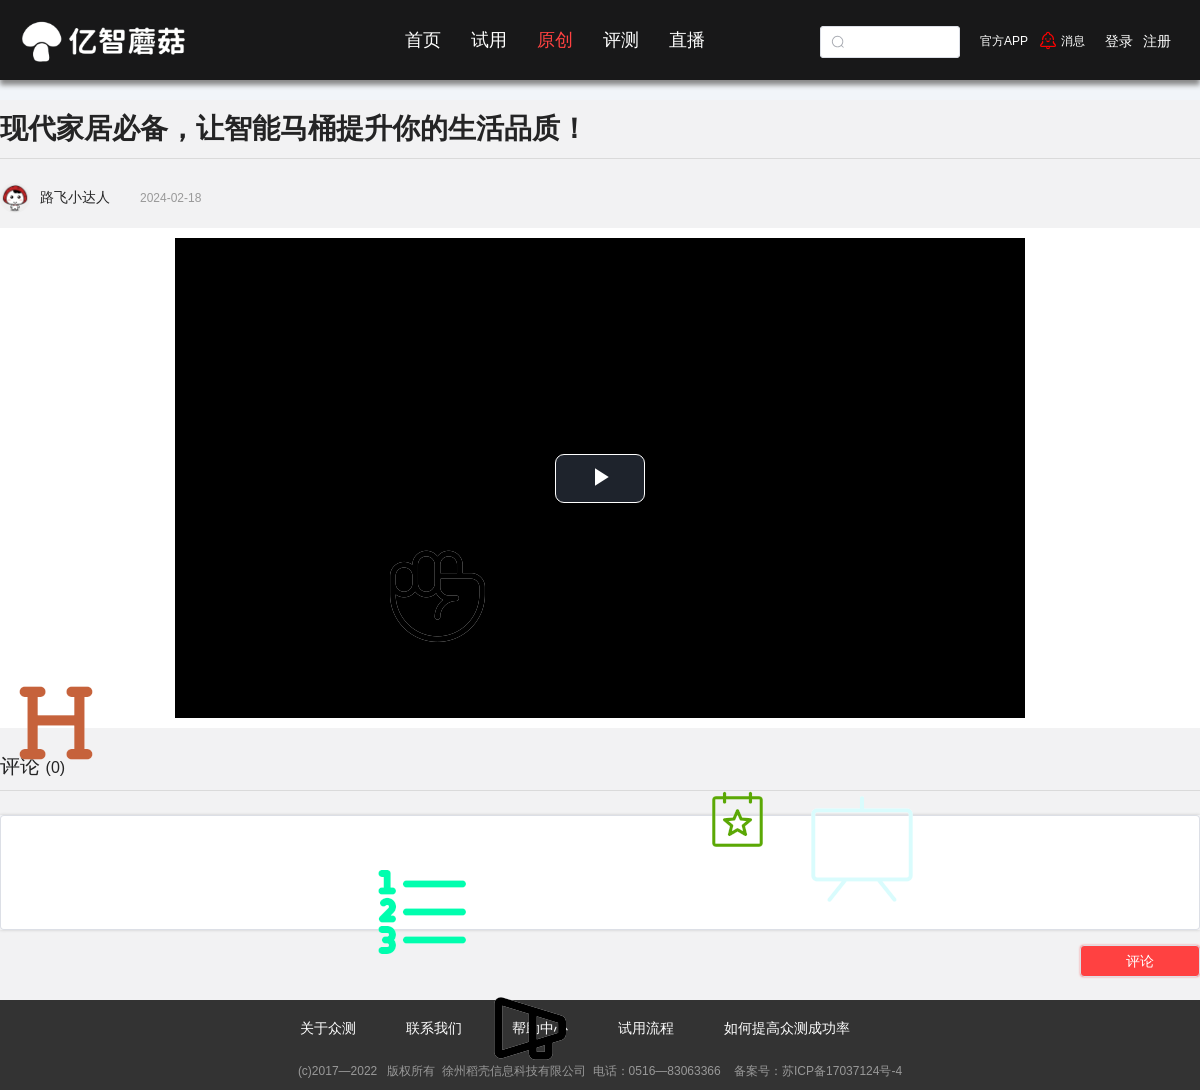 The width and height of the screenshot is (1200, 1090). I want to click on make an announcement or broadcast, so click(527, 1030).